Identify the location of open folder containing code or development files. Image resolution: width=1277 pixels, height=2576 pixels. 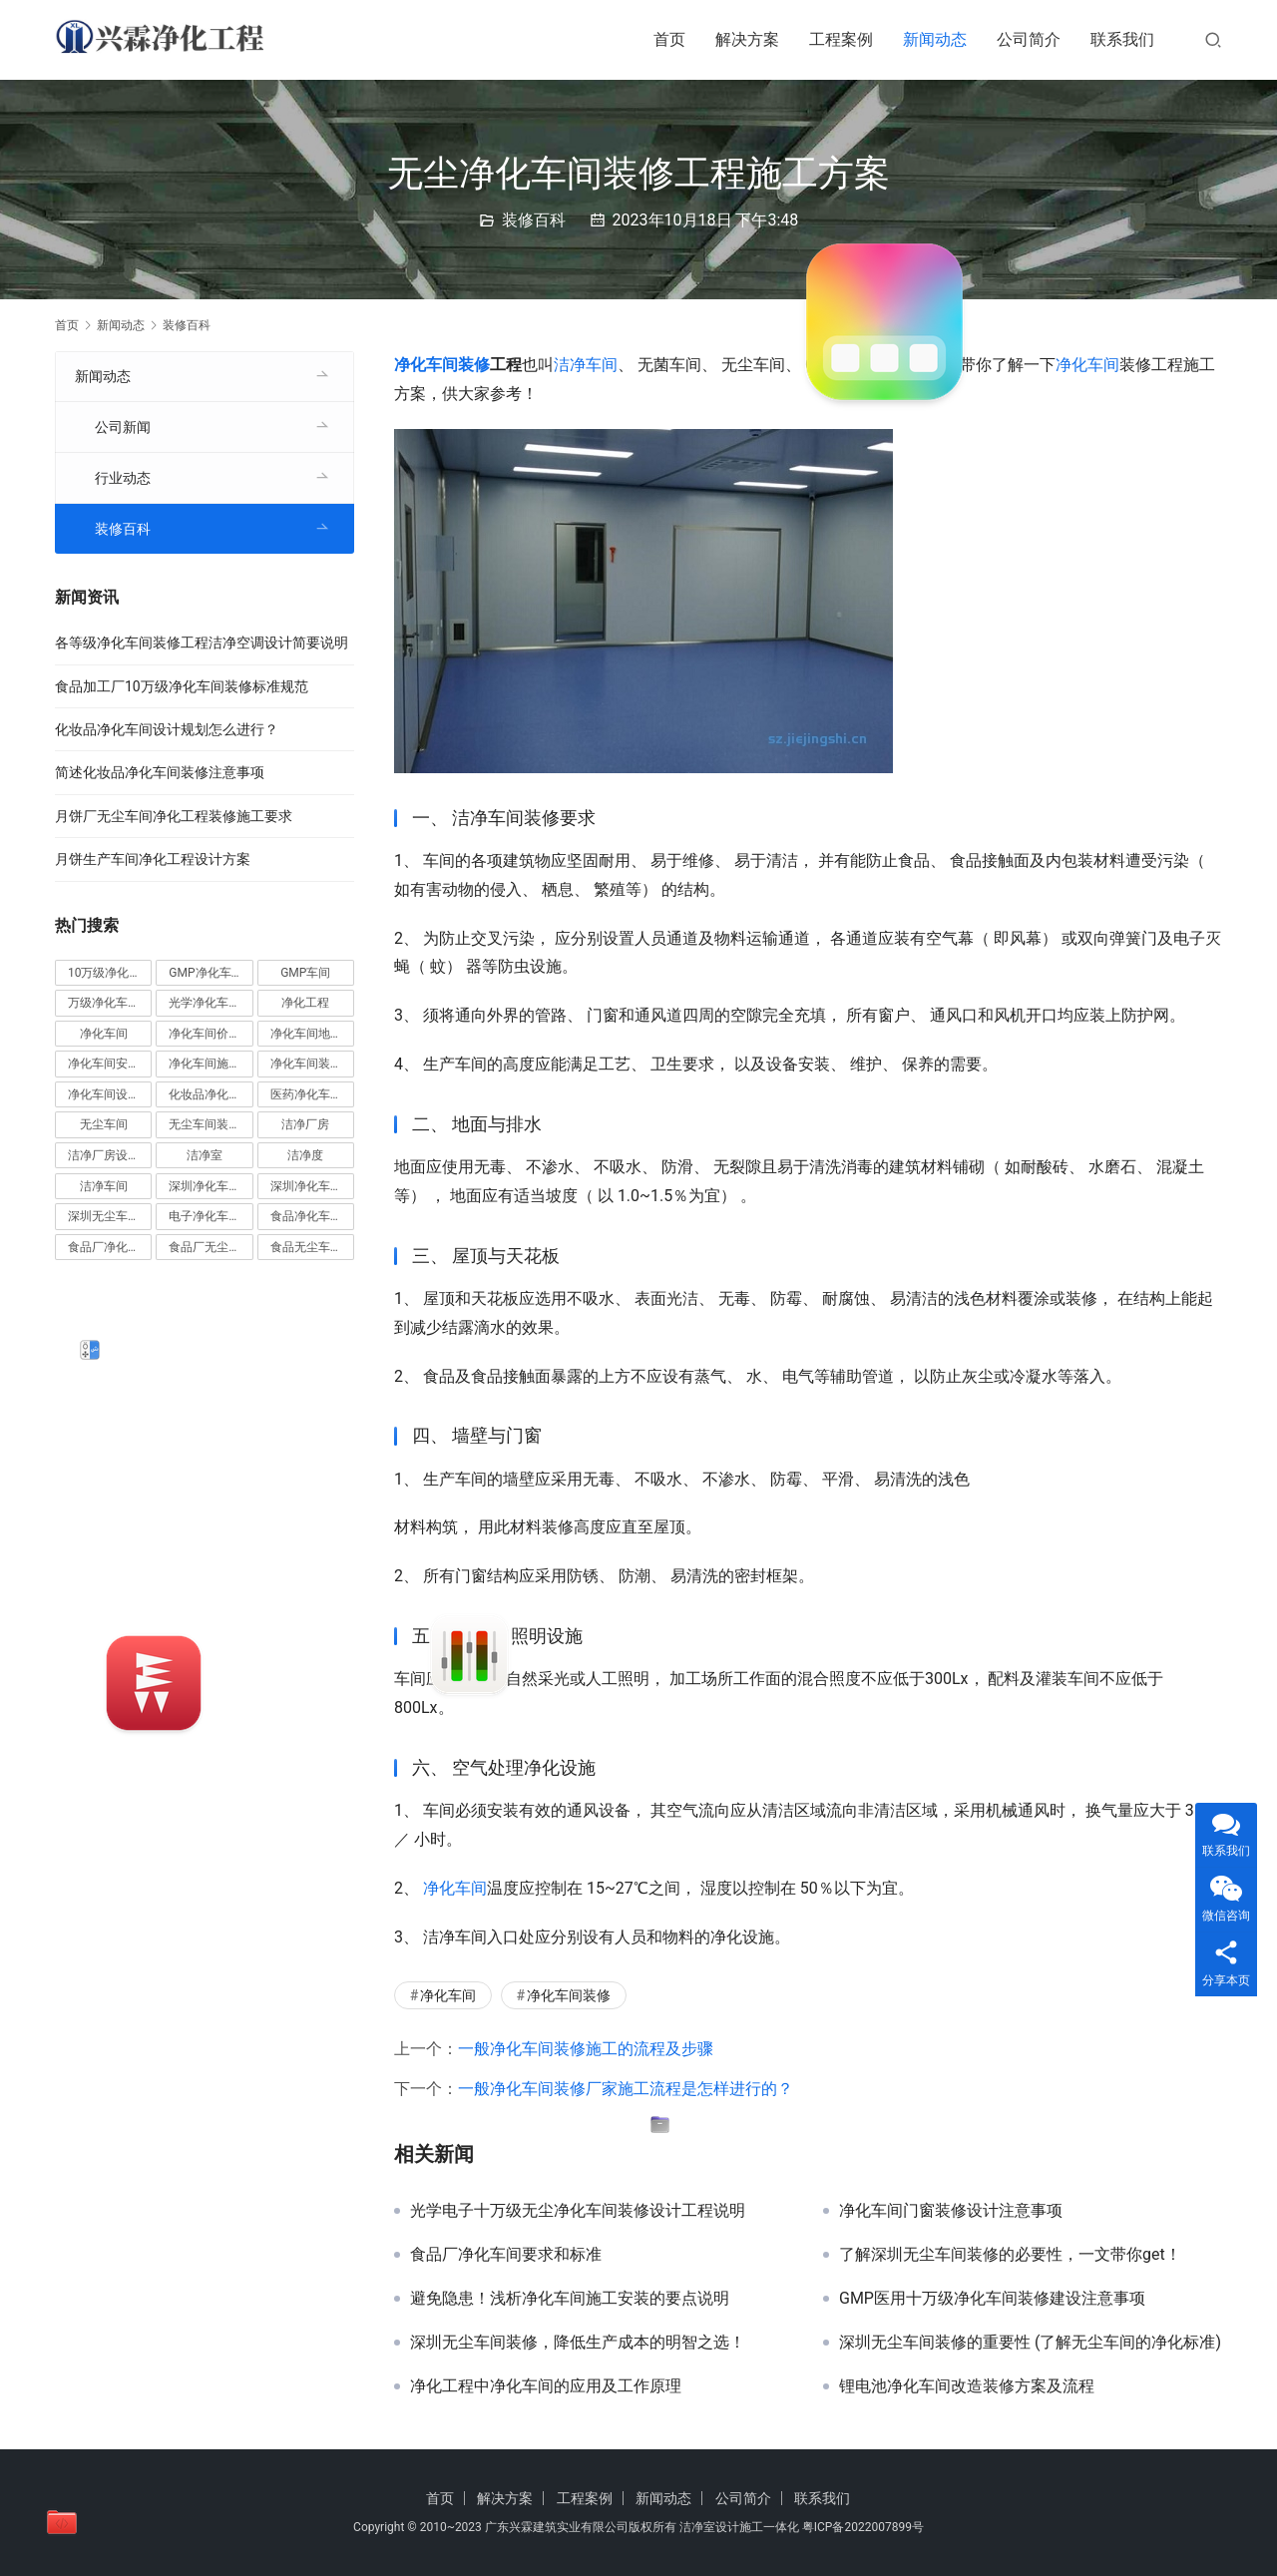
(62, 2522).